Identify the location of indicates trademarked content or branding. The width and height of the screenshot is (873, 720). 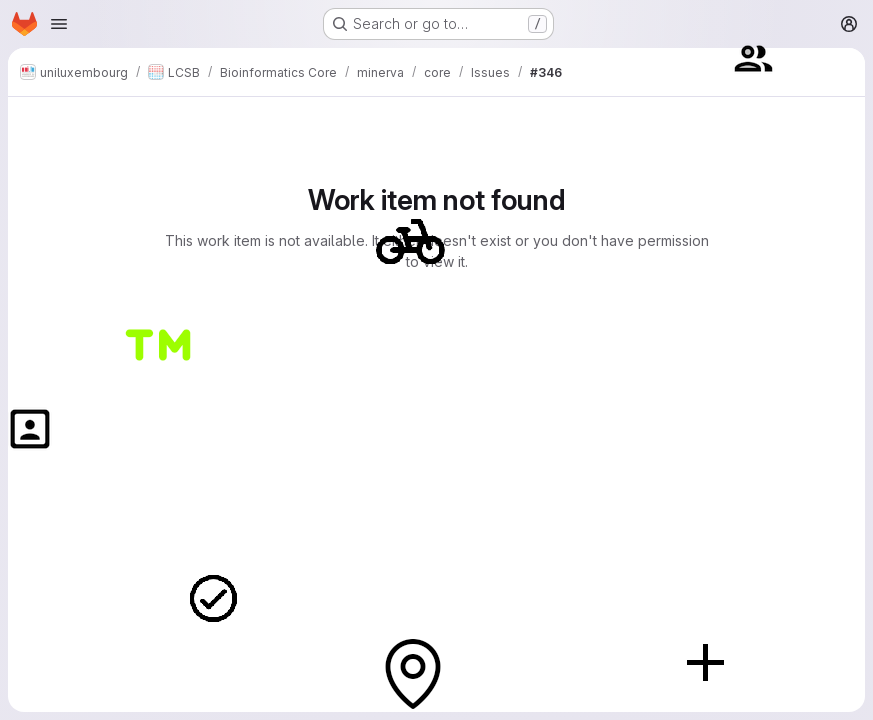
(159, 345).